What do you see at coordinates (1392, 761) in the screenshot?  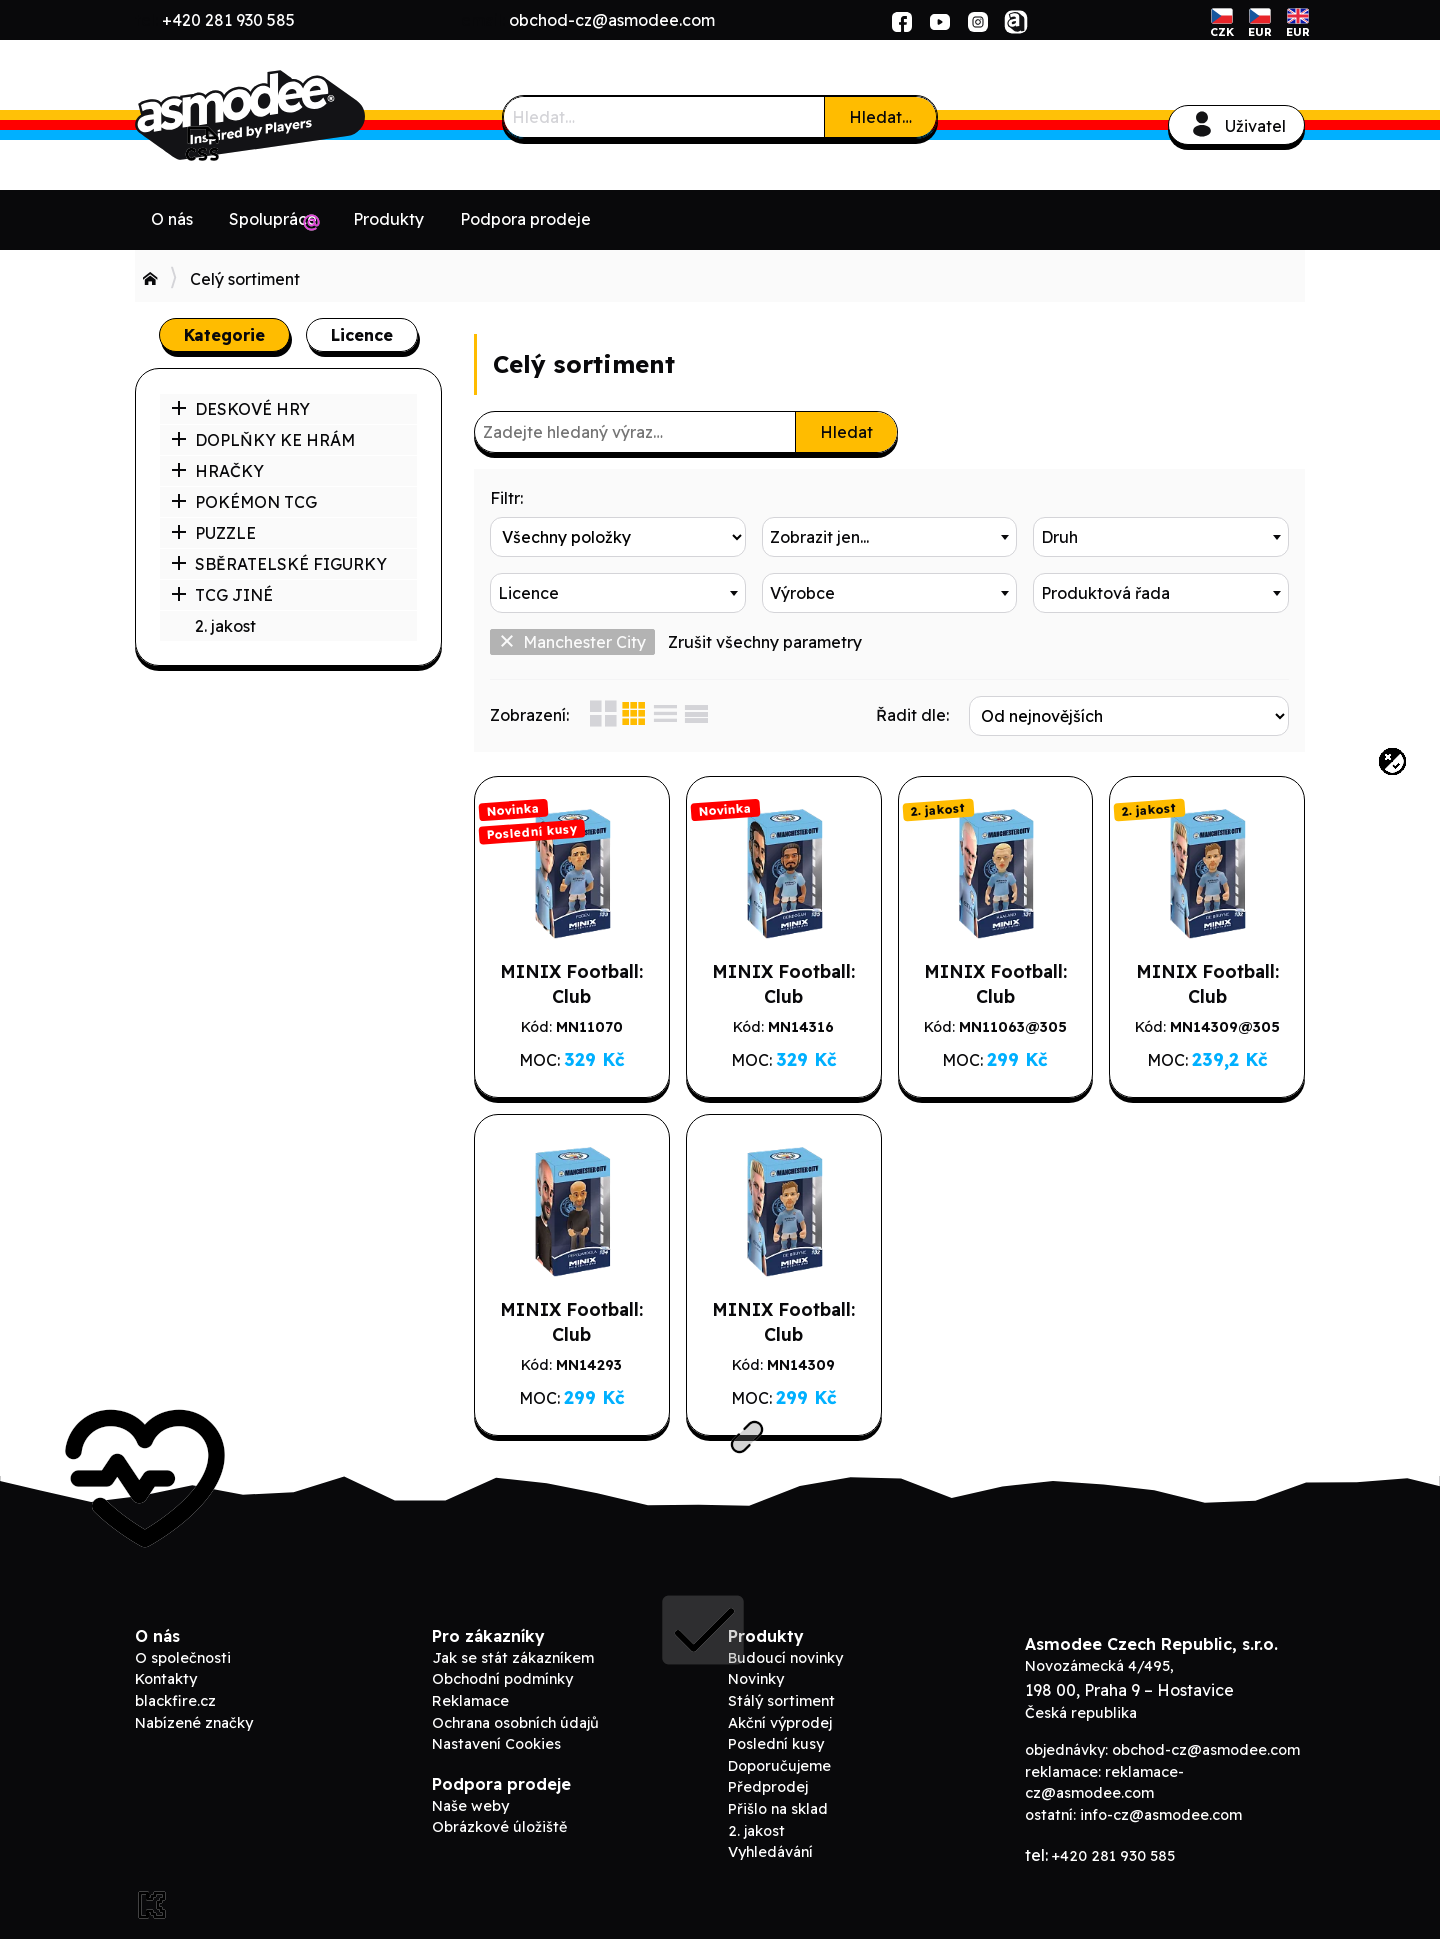 I see `indicates an unreliable or intermittent test result` at bounding box center [1392, 761].